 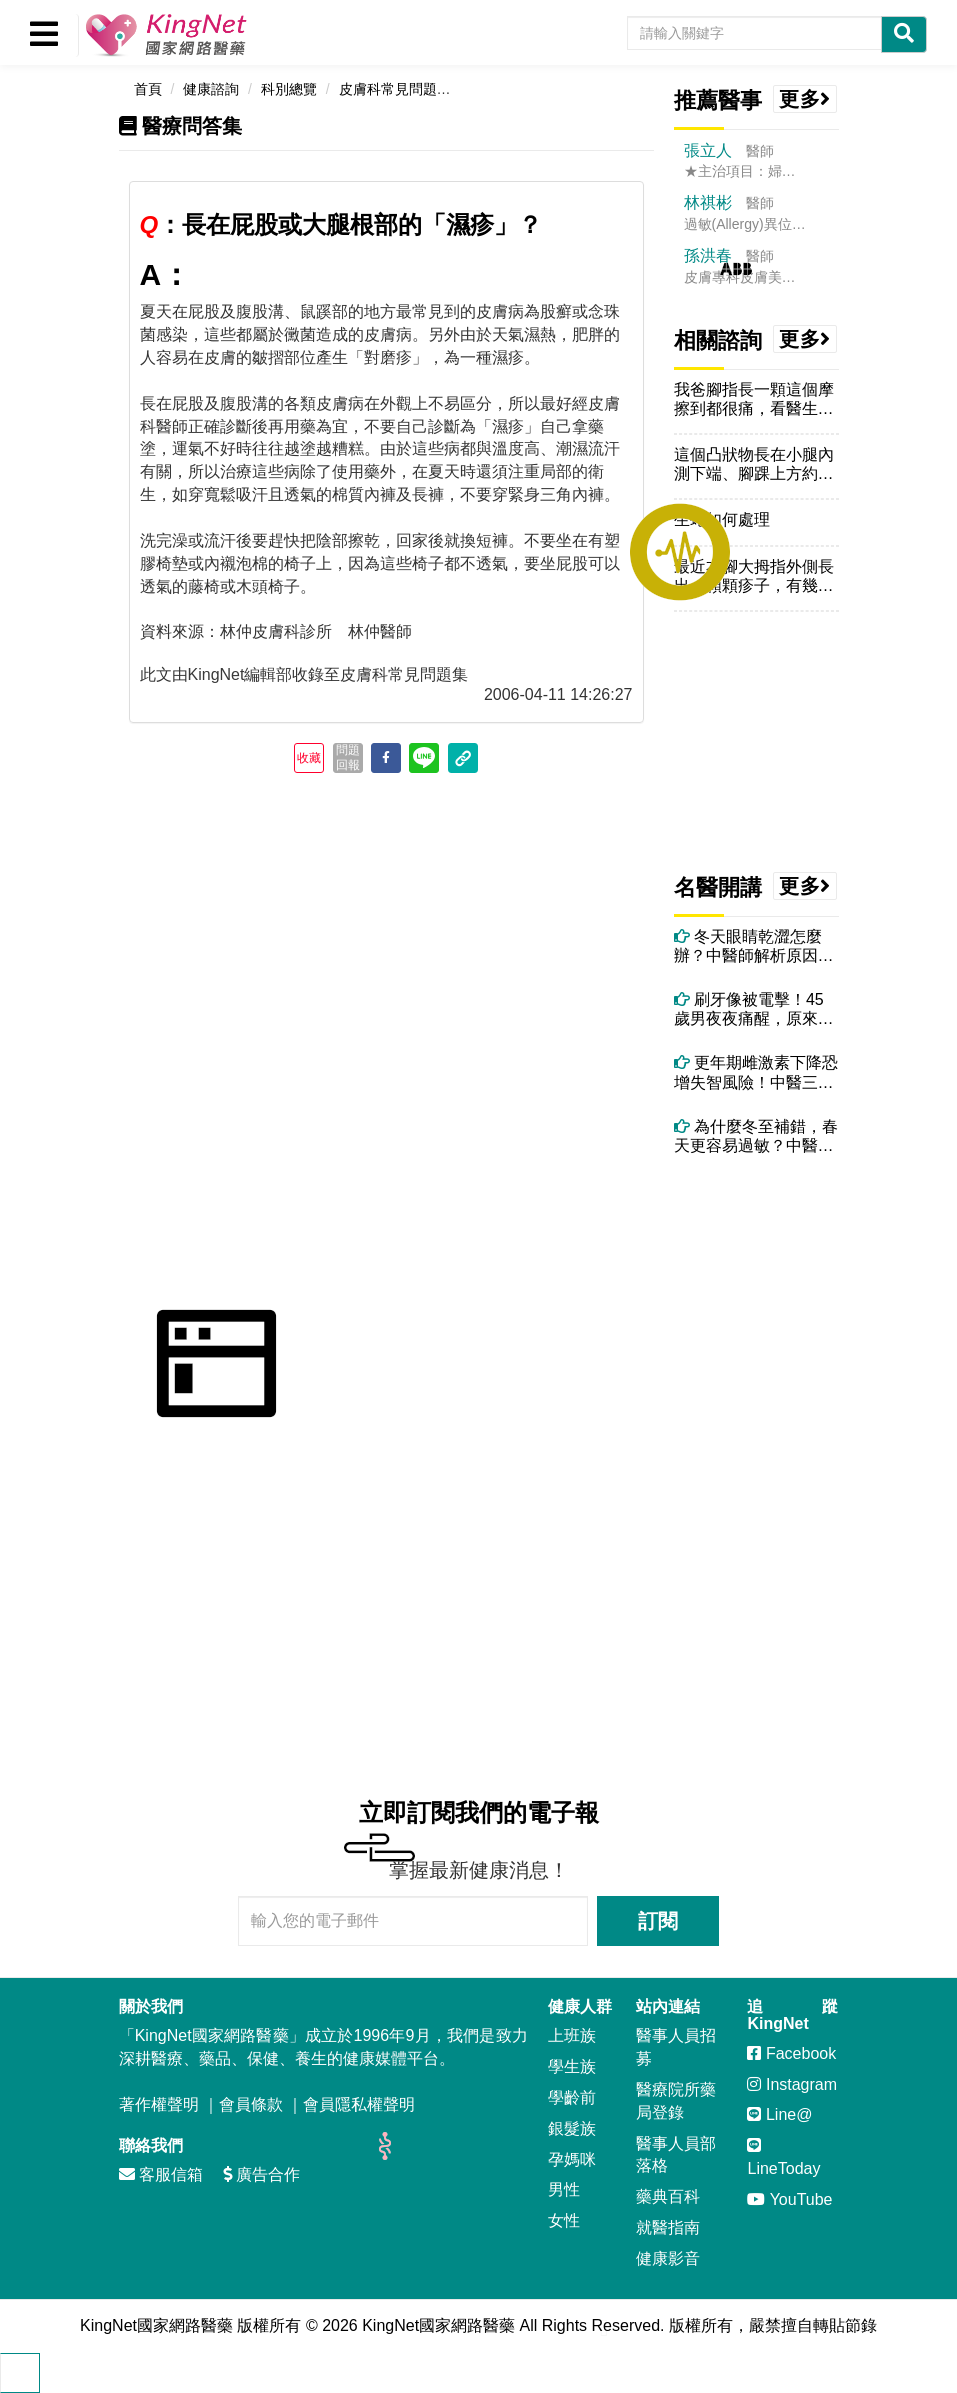 What do you see at coordinates (736, 269) in the screenshot?
I see `ABB company logo` at bounding box center [736, 269].